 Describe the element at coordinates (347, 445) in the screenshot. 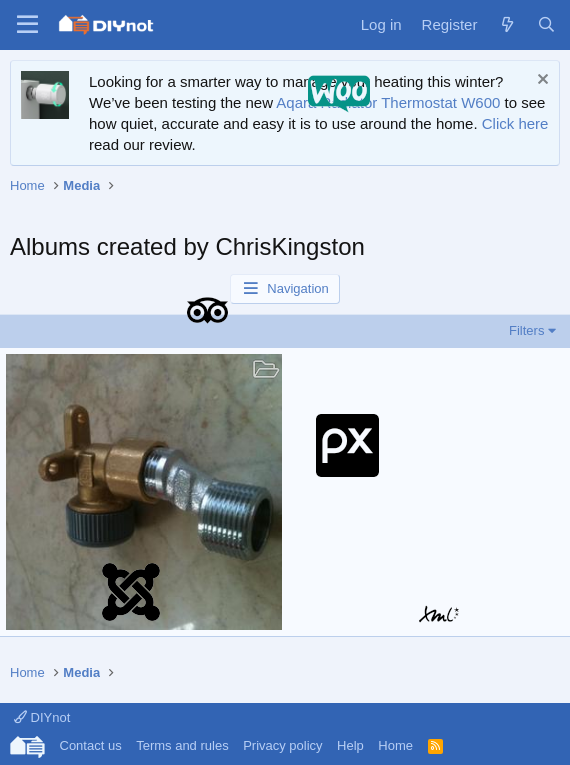

I see `open pixabay website or app` at that location.